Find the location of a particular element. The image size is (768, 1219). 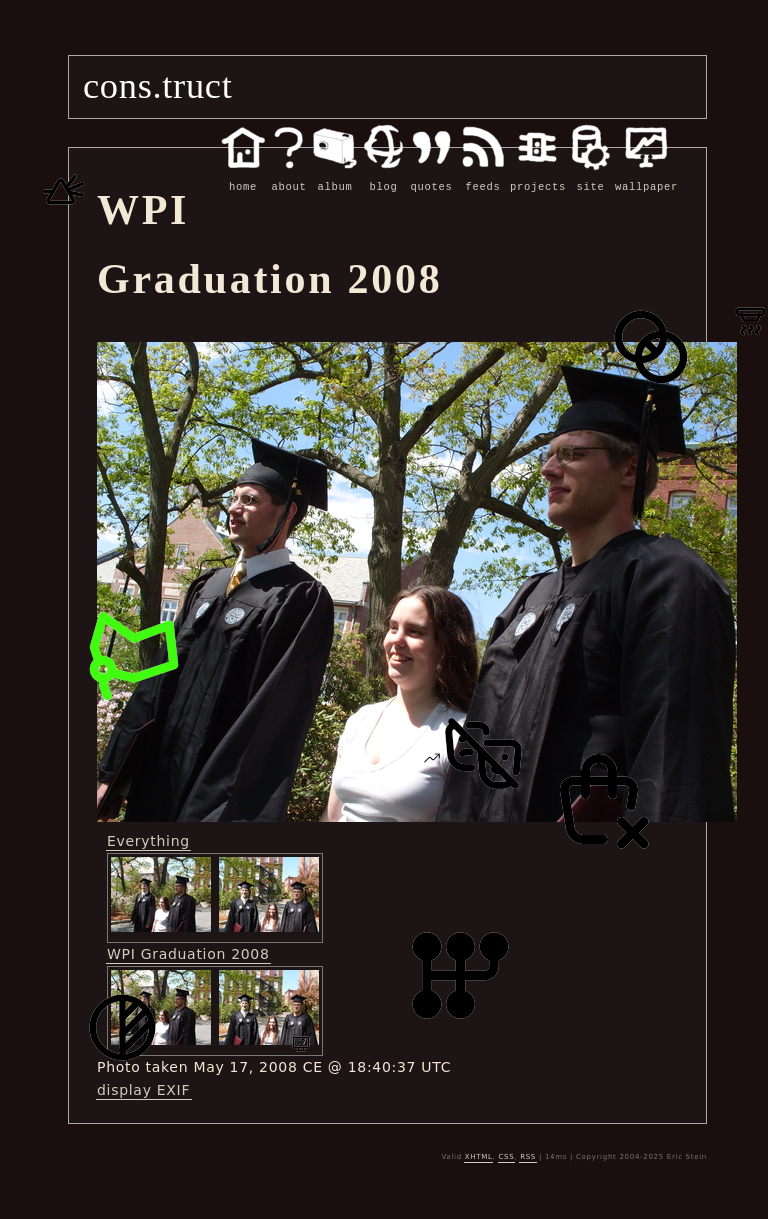

remove item from shopping bag is located at coordinates (599, 799).